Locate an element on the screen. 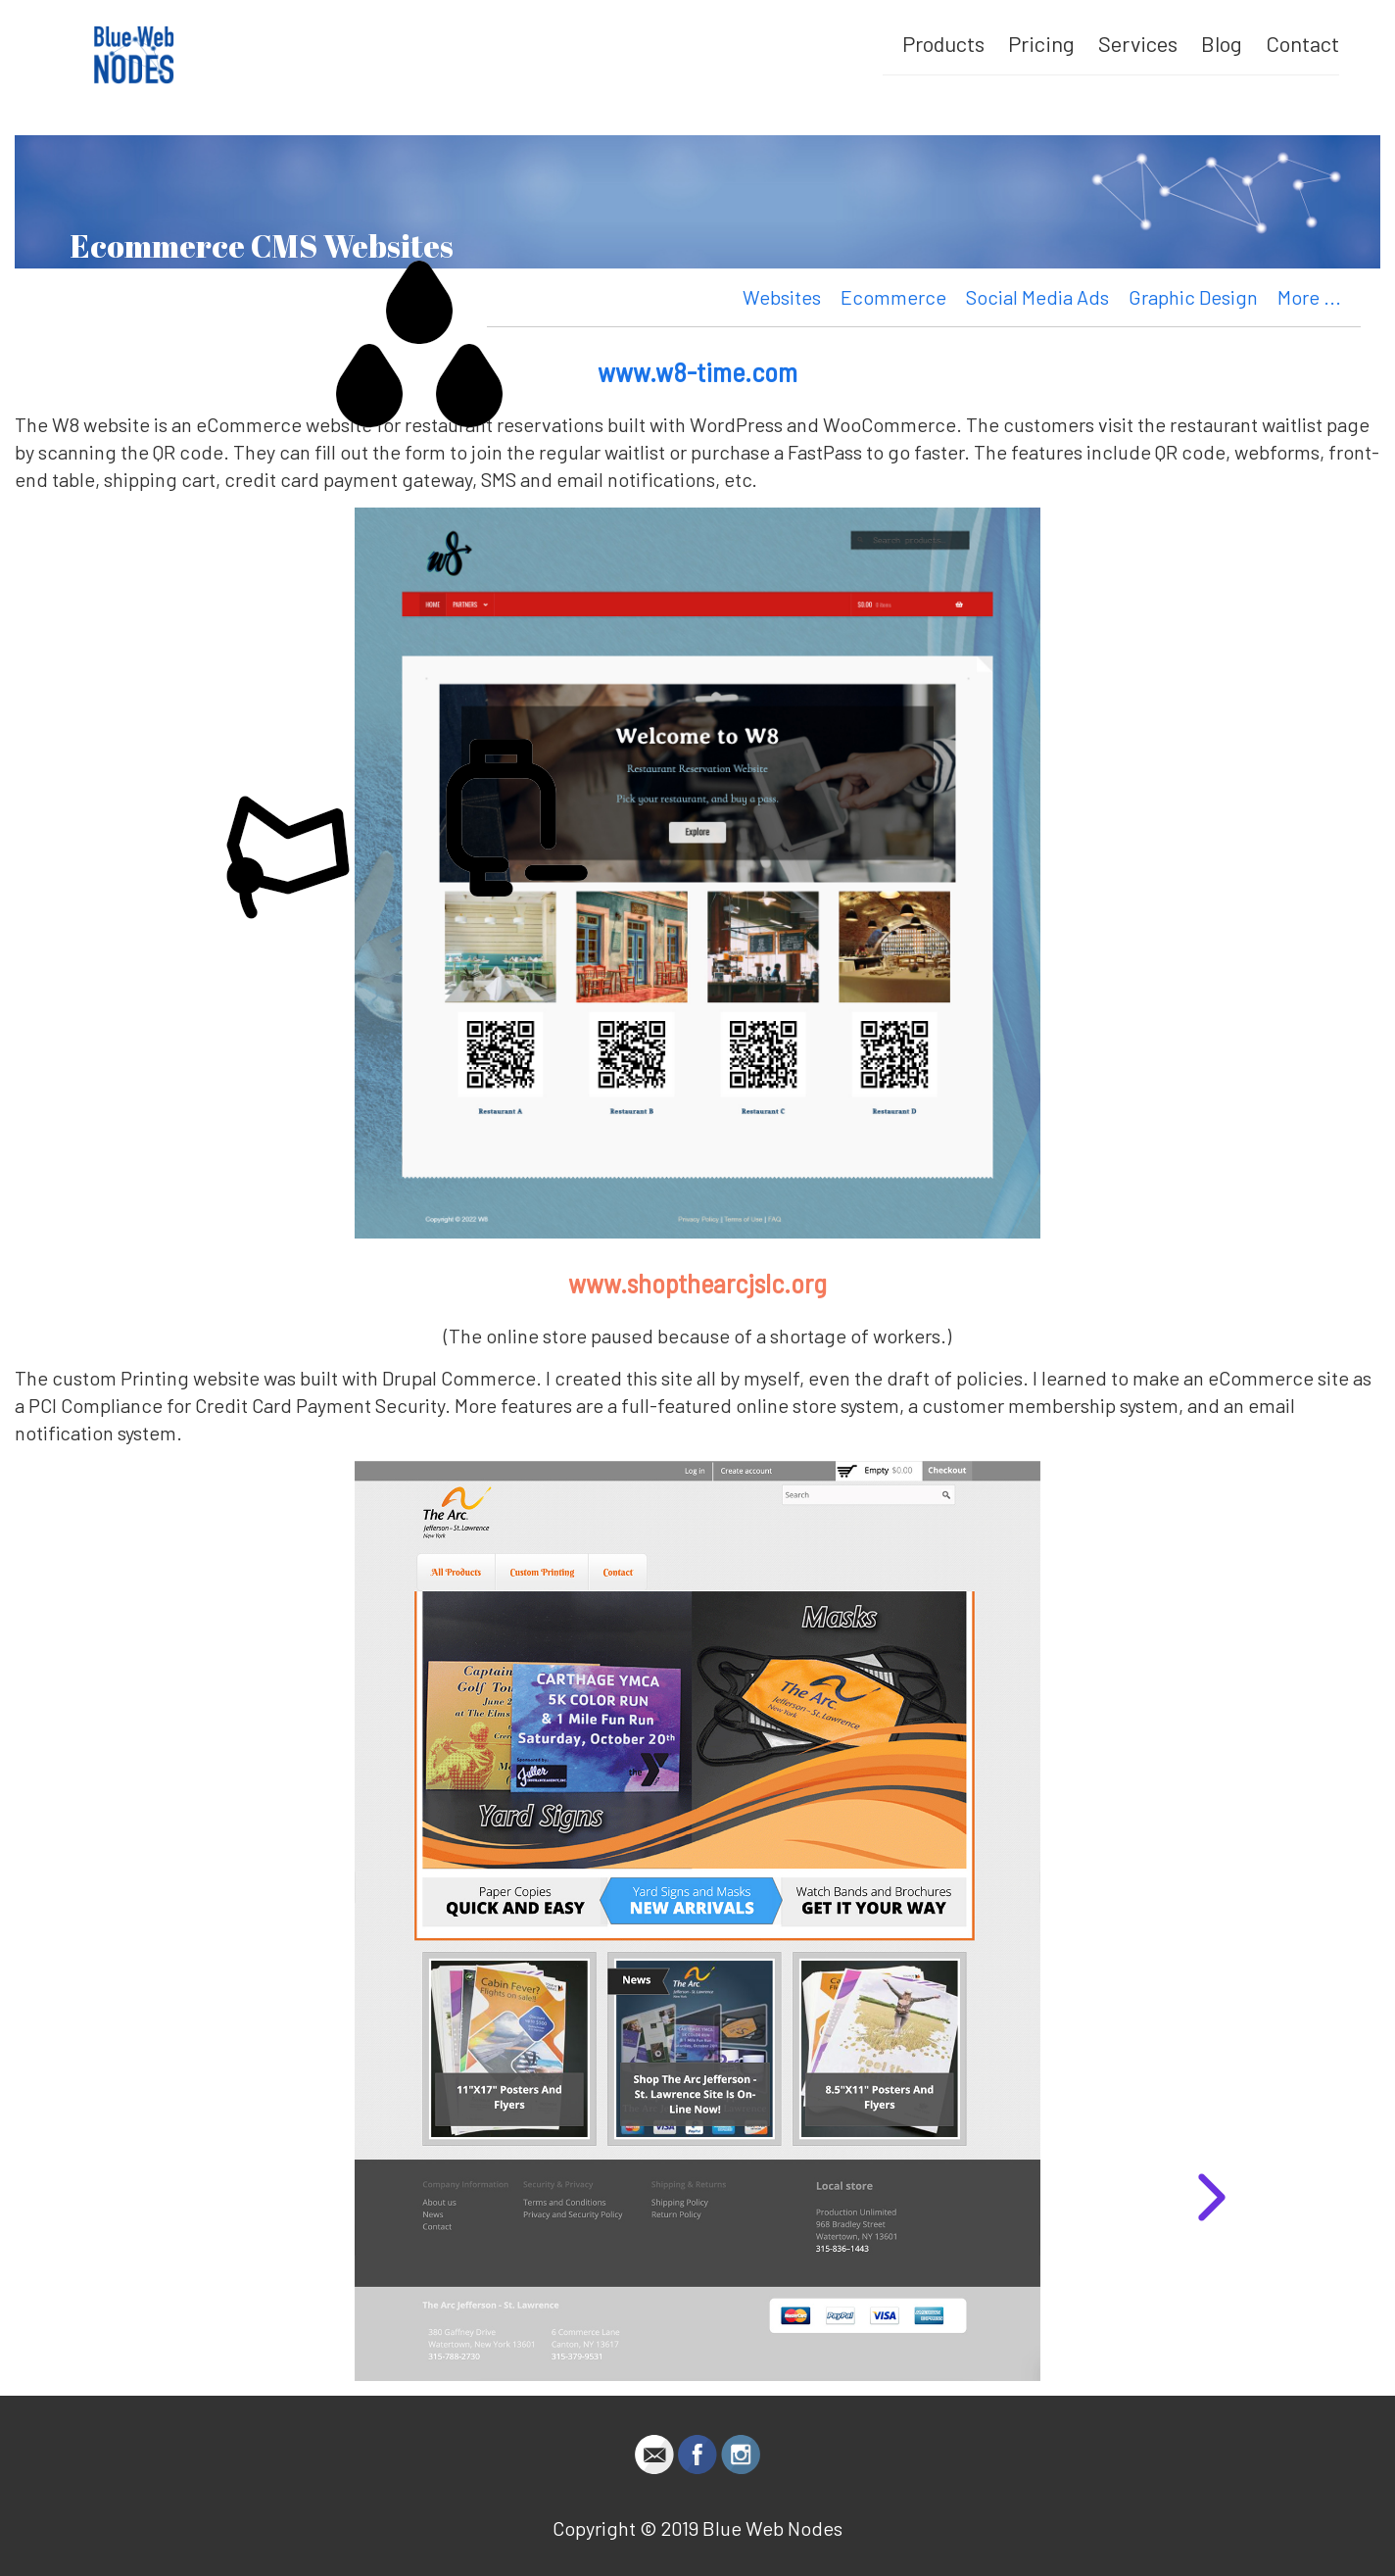 The image size is (1395, 2576). adjust humidity or moisture settings is located at coordinates (419, 344).